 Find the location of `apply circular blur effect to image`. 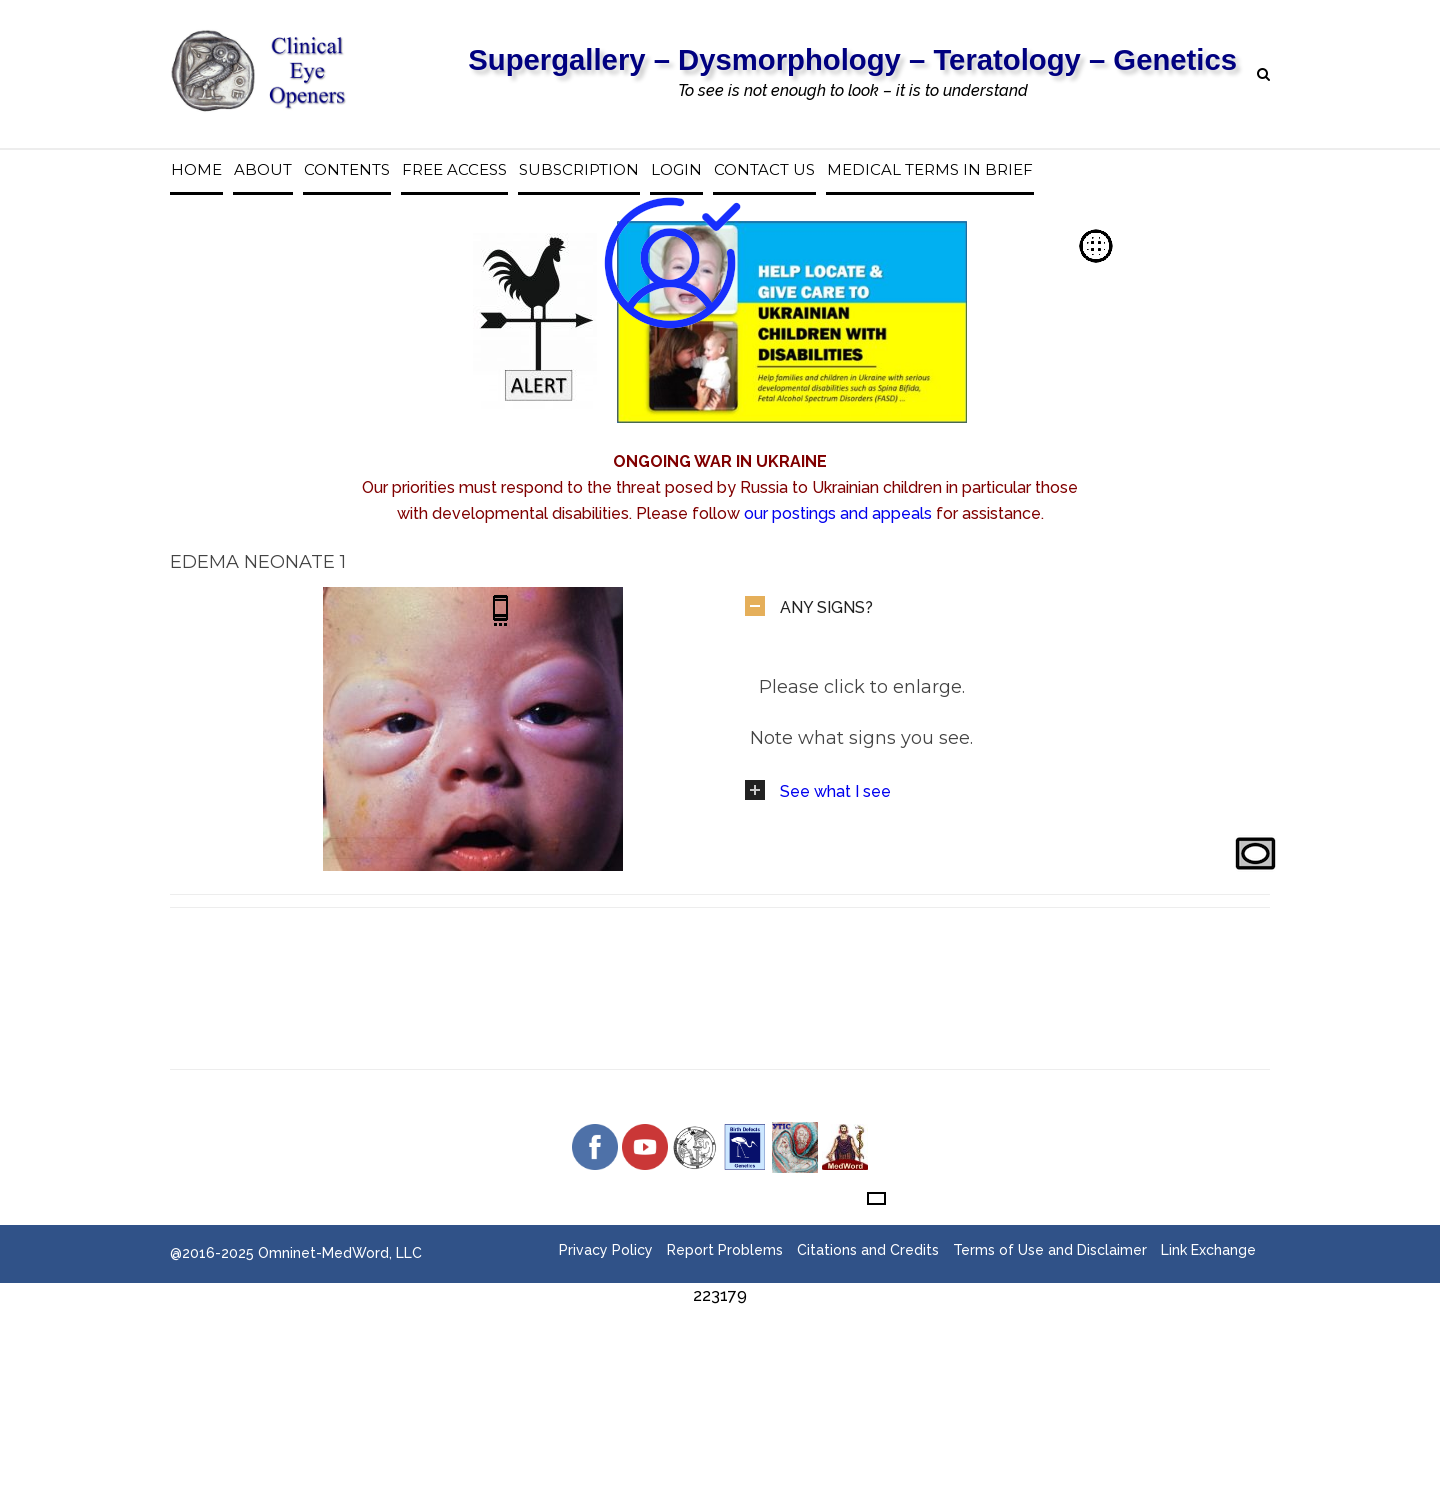

apply circular blur effect to image is located at coordinates (1096, 246).